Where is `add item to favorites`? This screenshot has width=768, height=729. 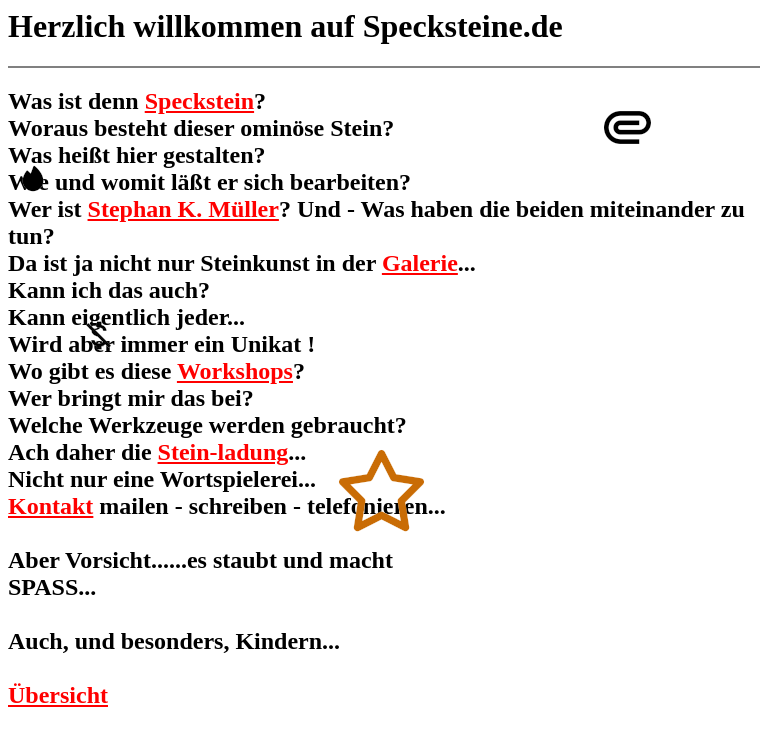
add item to favorites is located at coordinates (381, 494).